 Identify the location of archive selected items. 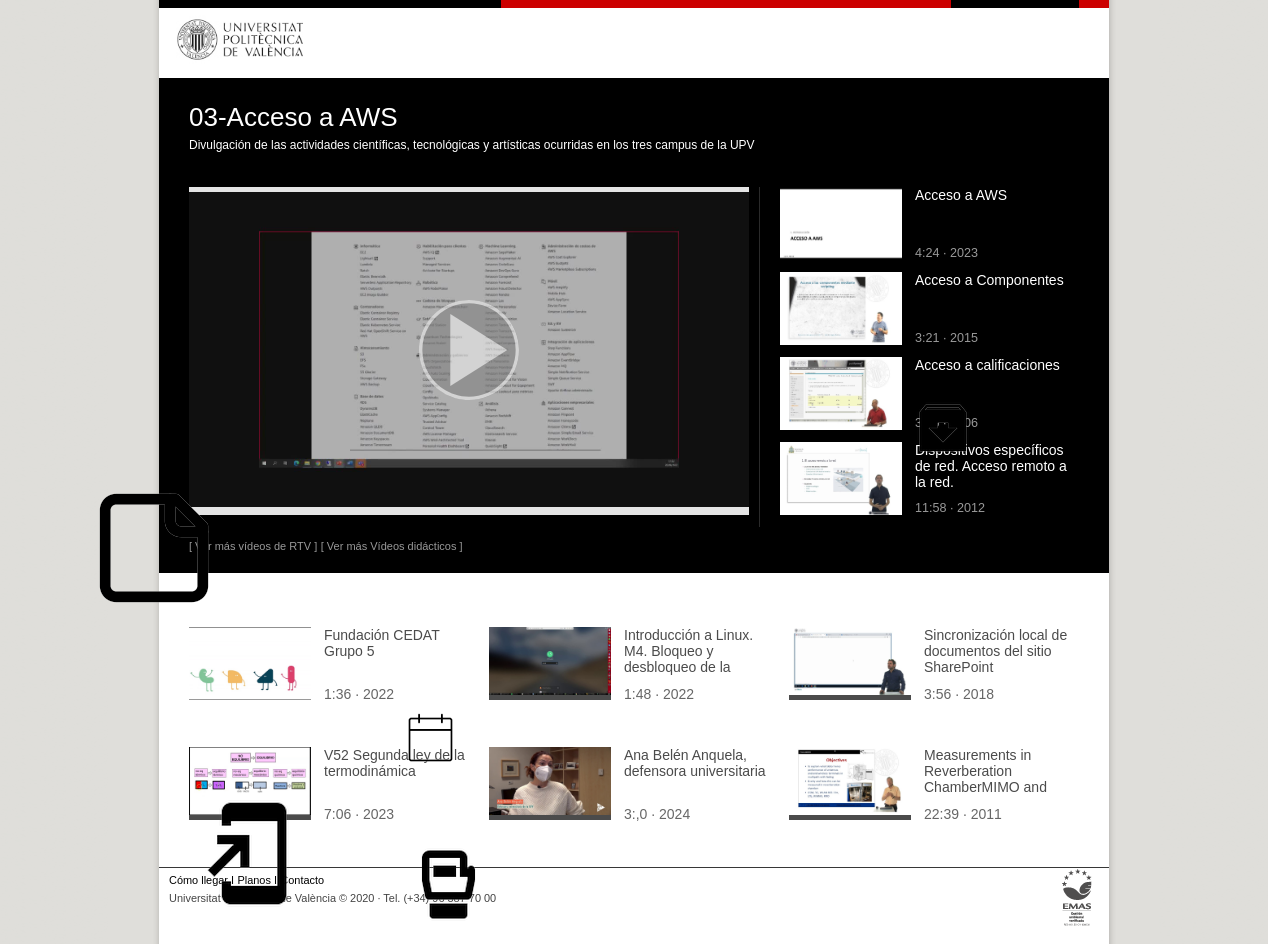
(943, 428).